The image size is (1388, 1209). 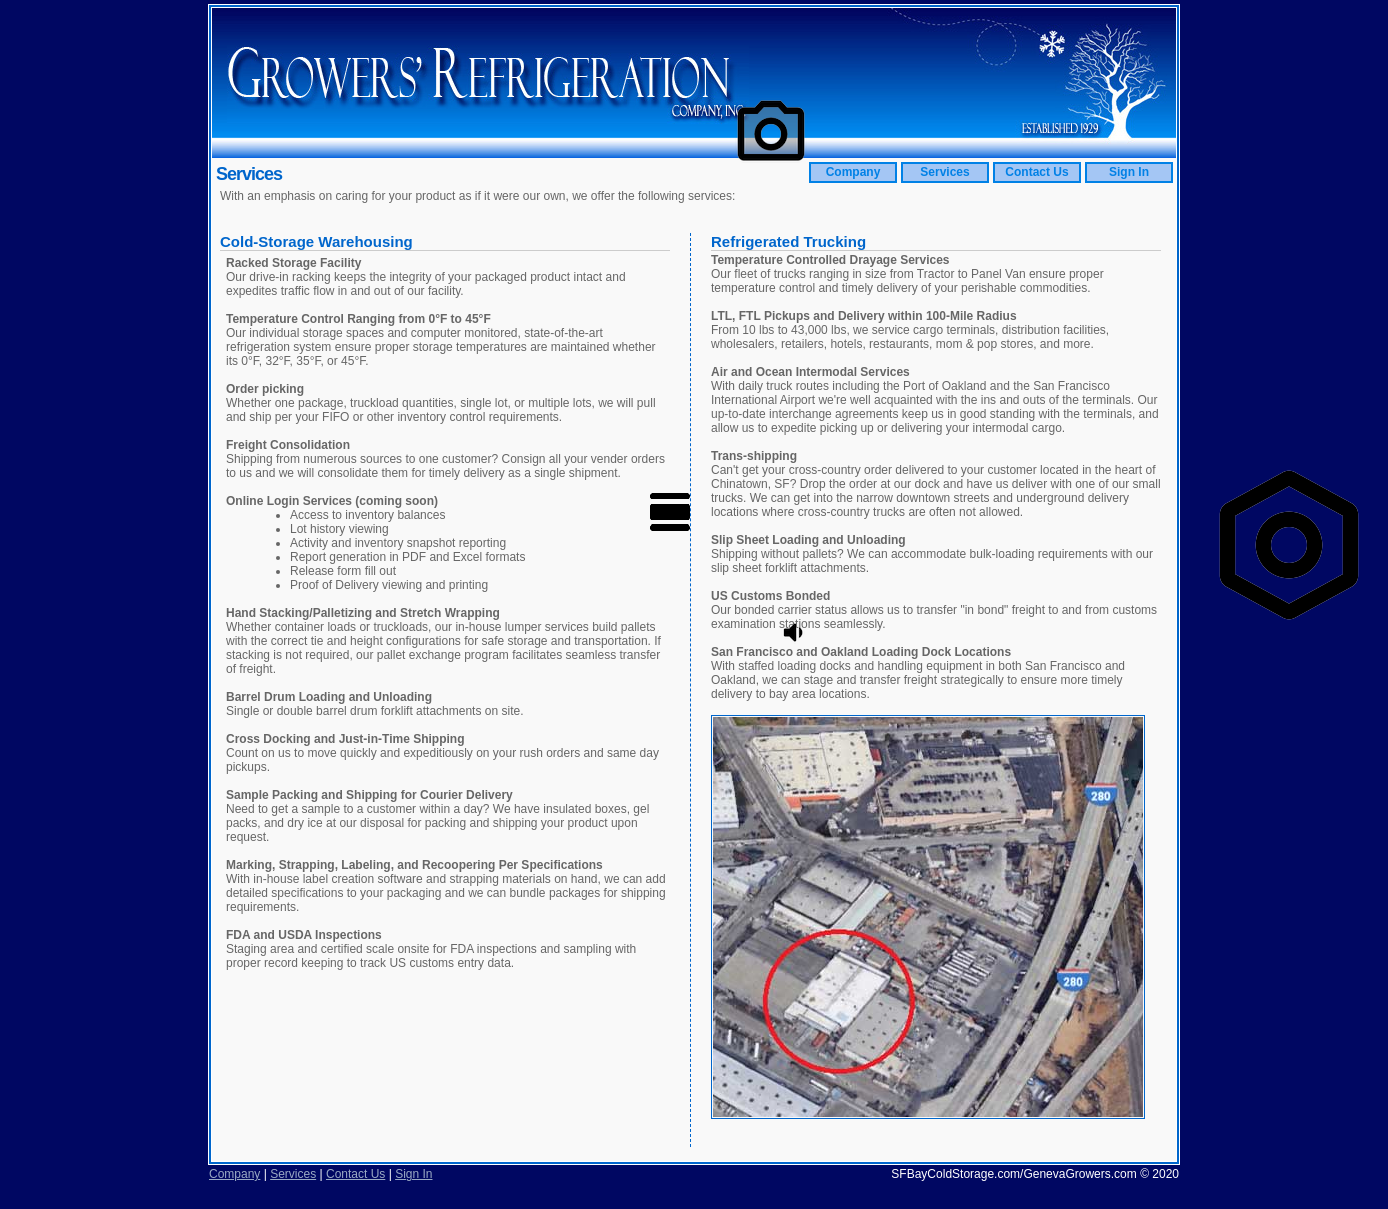 What do you see at coordinates (671, 512) in the screenshot?
I see `switch to day view in calendar` at bounding box center [671, 512].